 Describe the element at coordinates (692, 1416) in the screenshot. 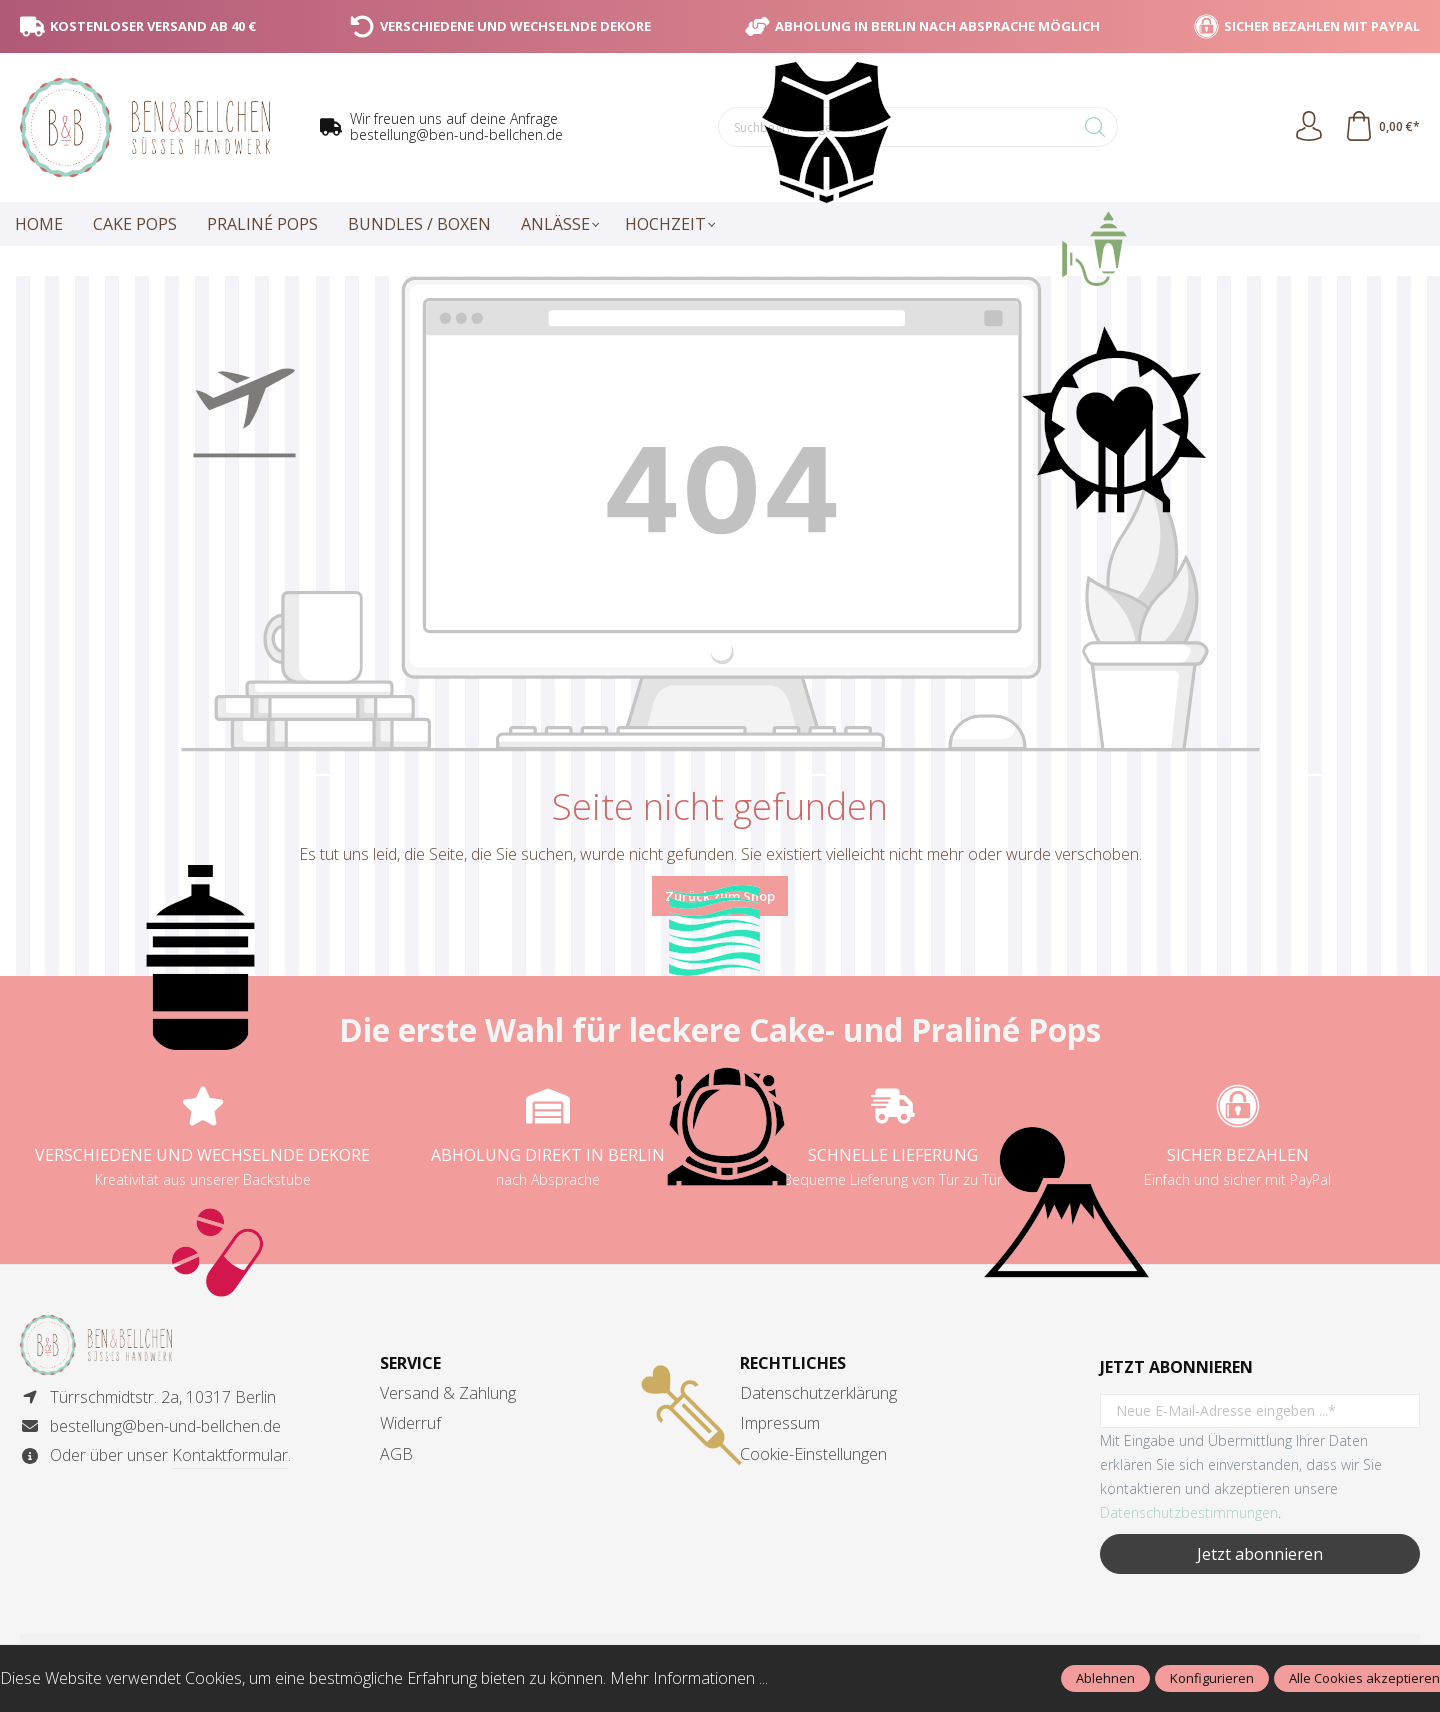

I see `inject love or affection in a game` at that location.